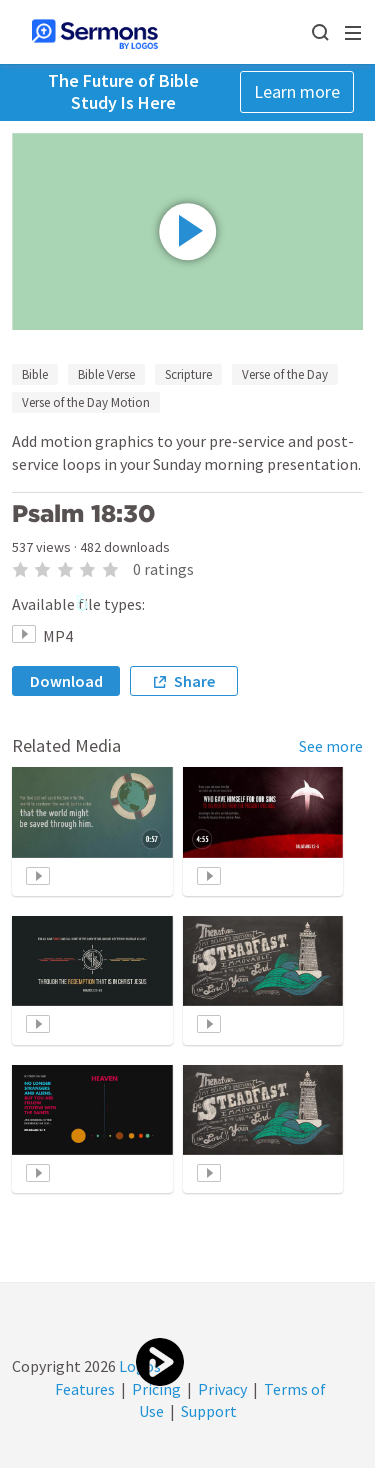 The height and width of the screenshot is (1468, 375). Describe the element at coordinates (82, 602) in the screenshot. I see `open looker data analytics platform` at that location.